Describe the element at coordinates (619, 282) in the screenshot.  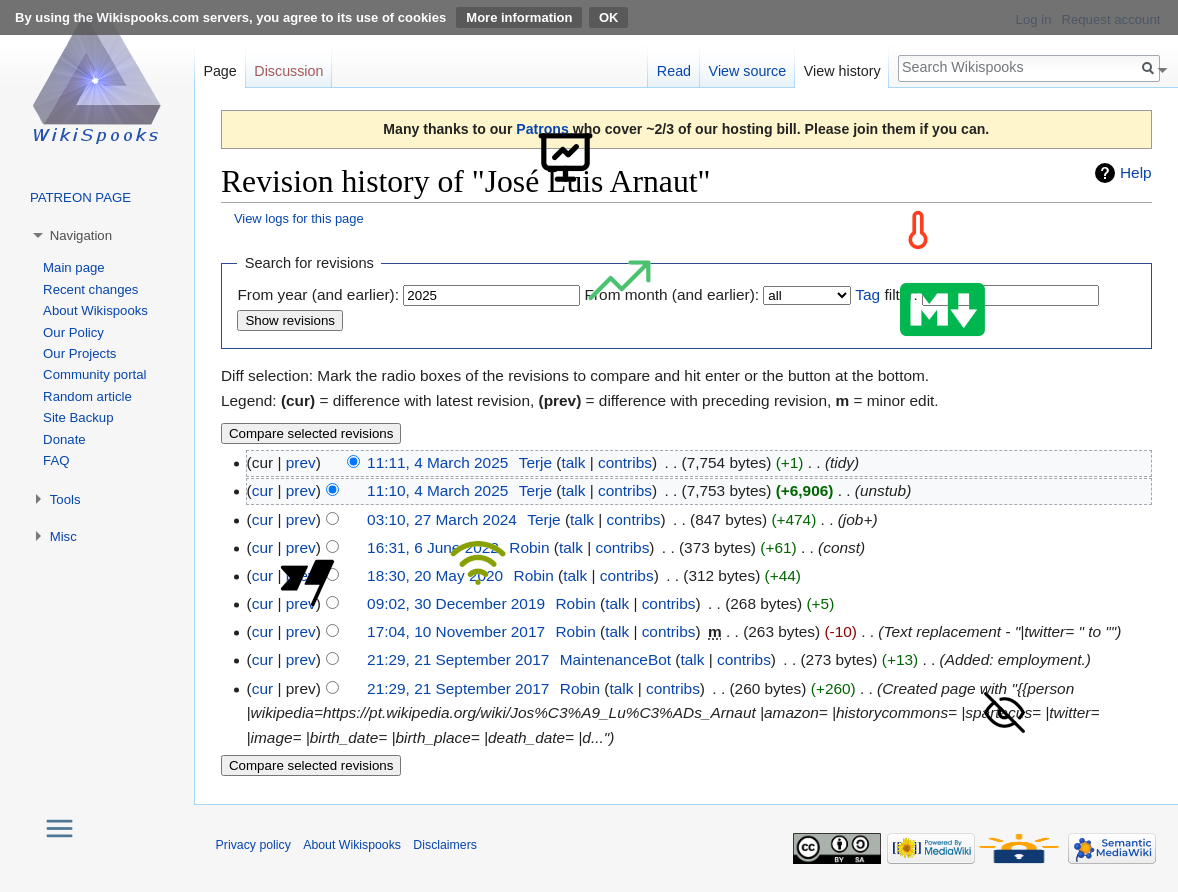
I see `view trending or popular content` at that location.